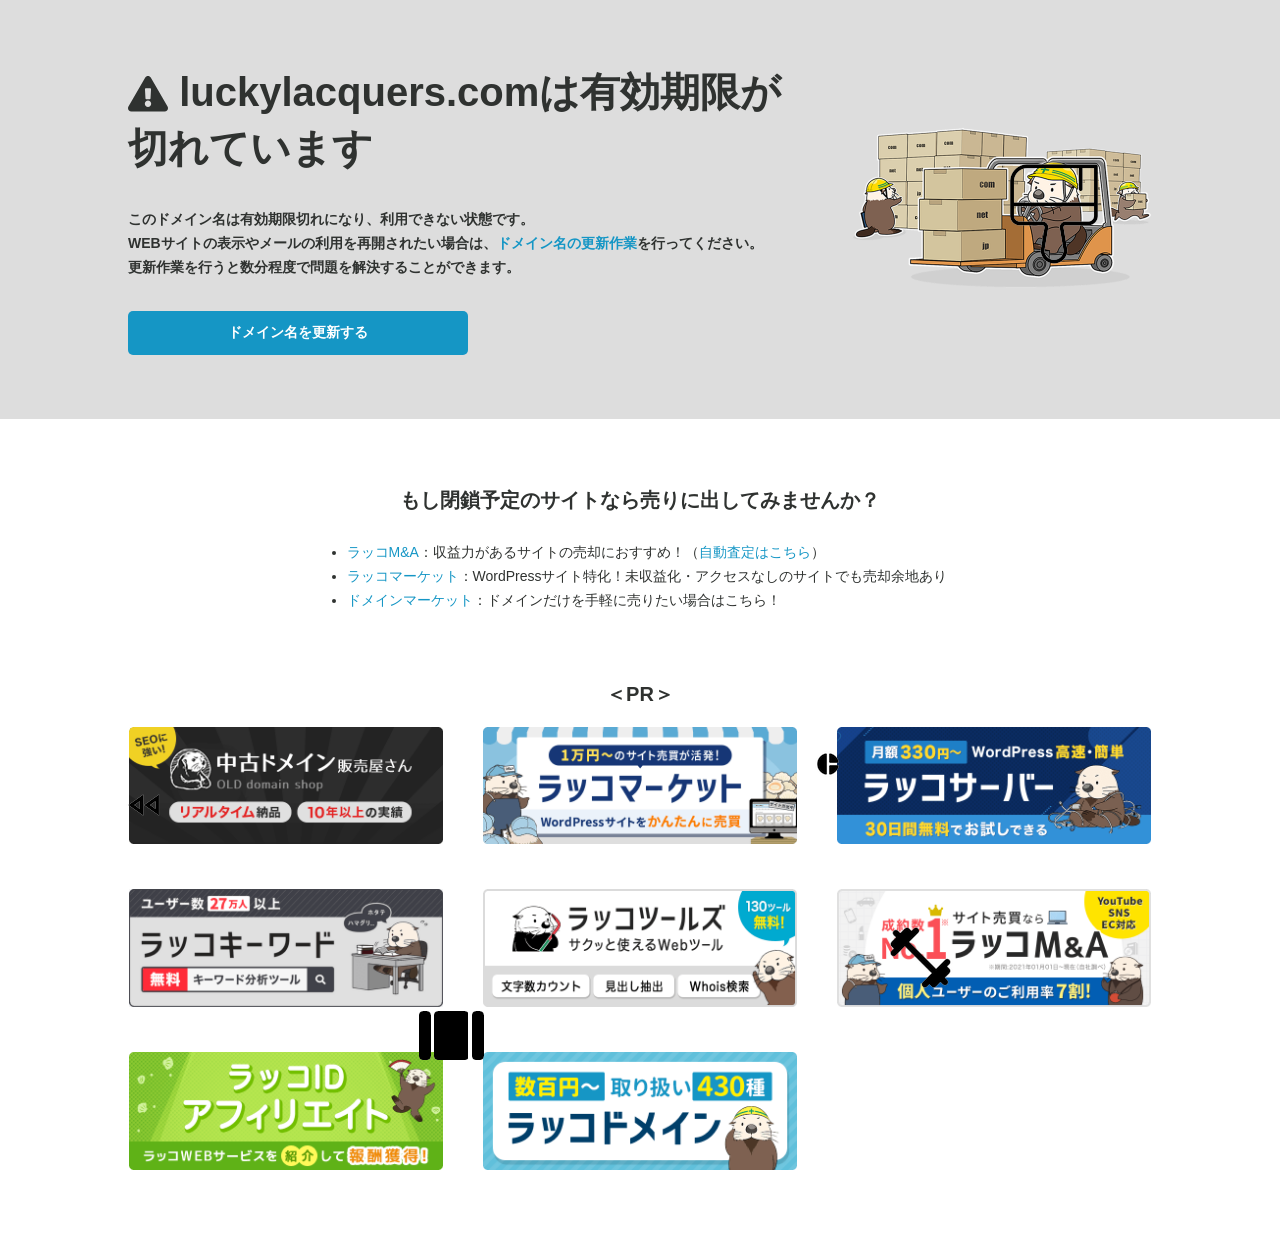  What do you see at coordinates (449, 1037) in the screenshot?
I see `switch to array or column view layout` at bounding box center [449, 1037].